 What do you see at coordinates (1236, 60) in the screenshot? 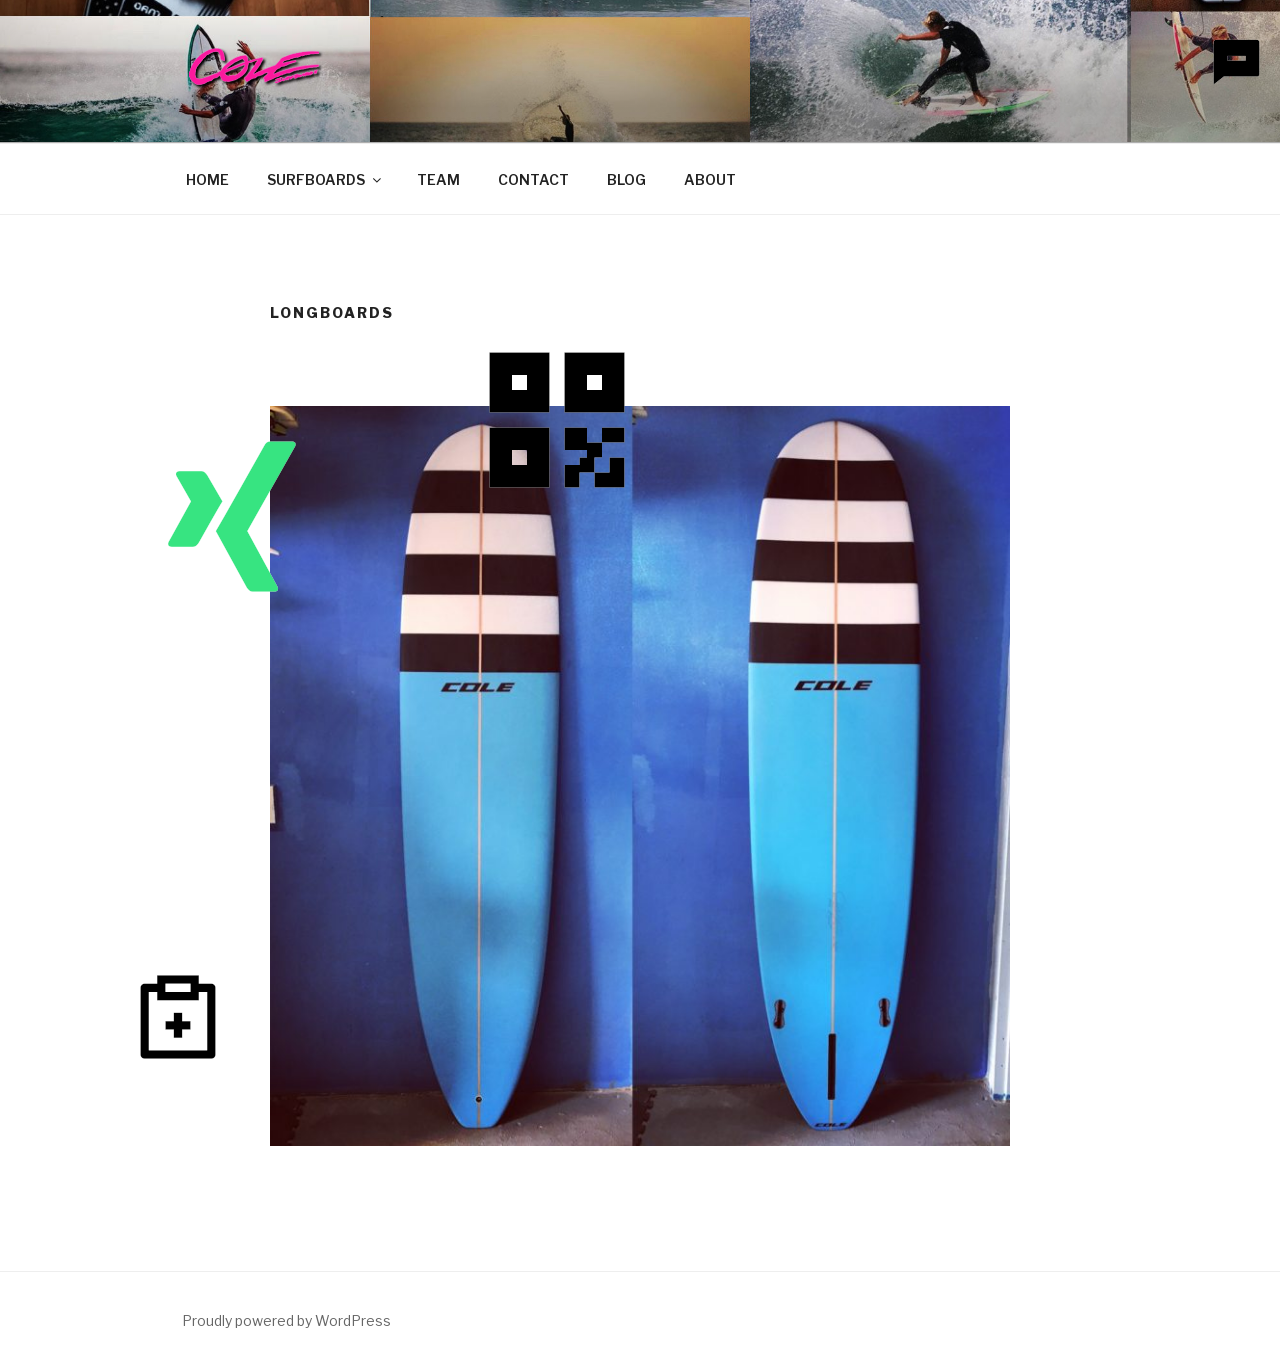
I see `open messaging or chat` at bounding box center [1236, 60].